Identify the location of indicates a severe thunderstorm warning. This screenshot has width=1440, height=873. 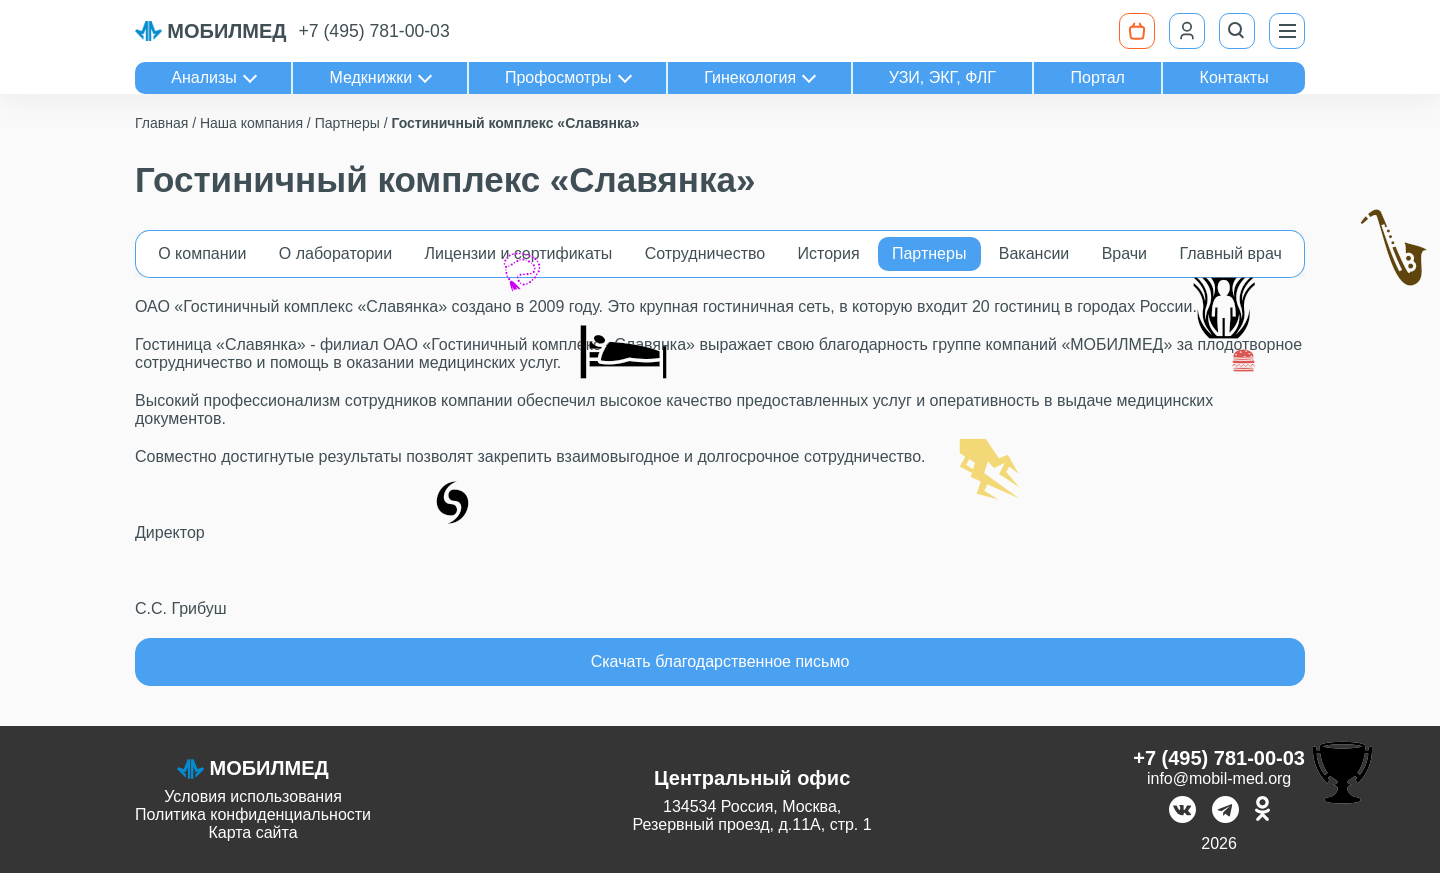
(989, 469).